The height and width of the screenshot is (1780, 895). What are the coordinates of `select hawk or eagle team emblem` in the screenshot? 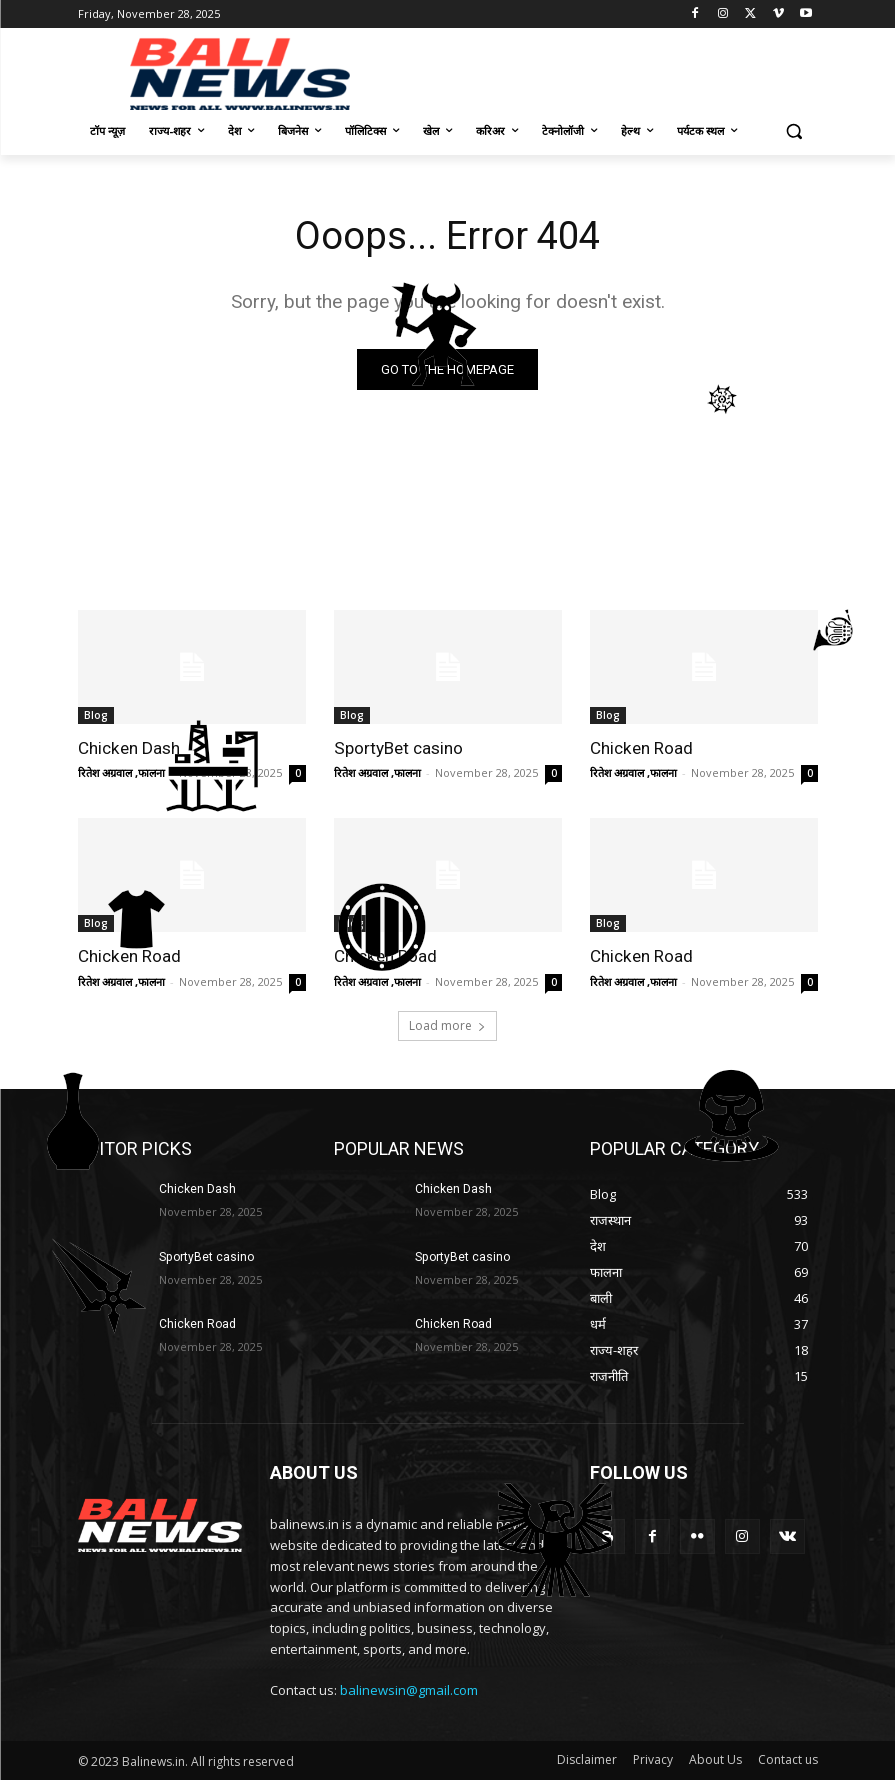 It's located at (555, 1540).